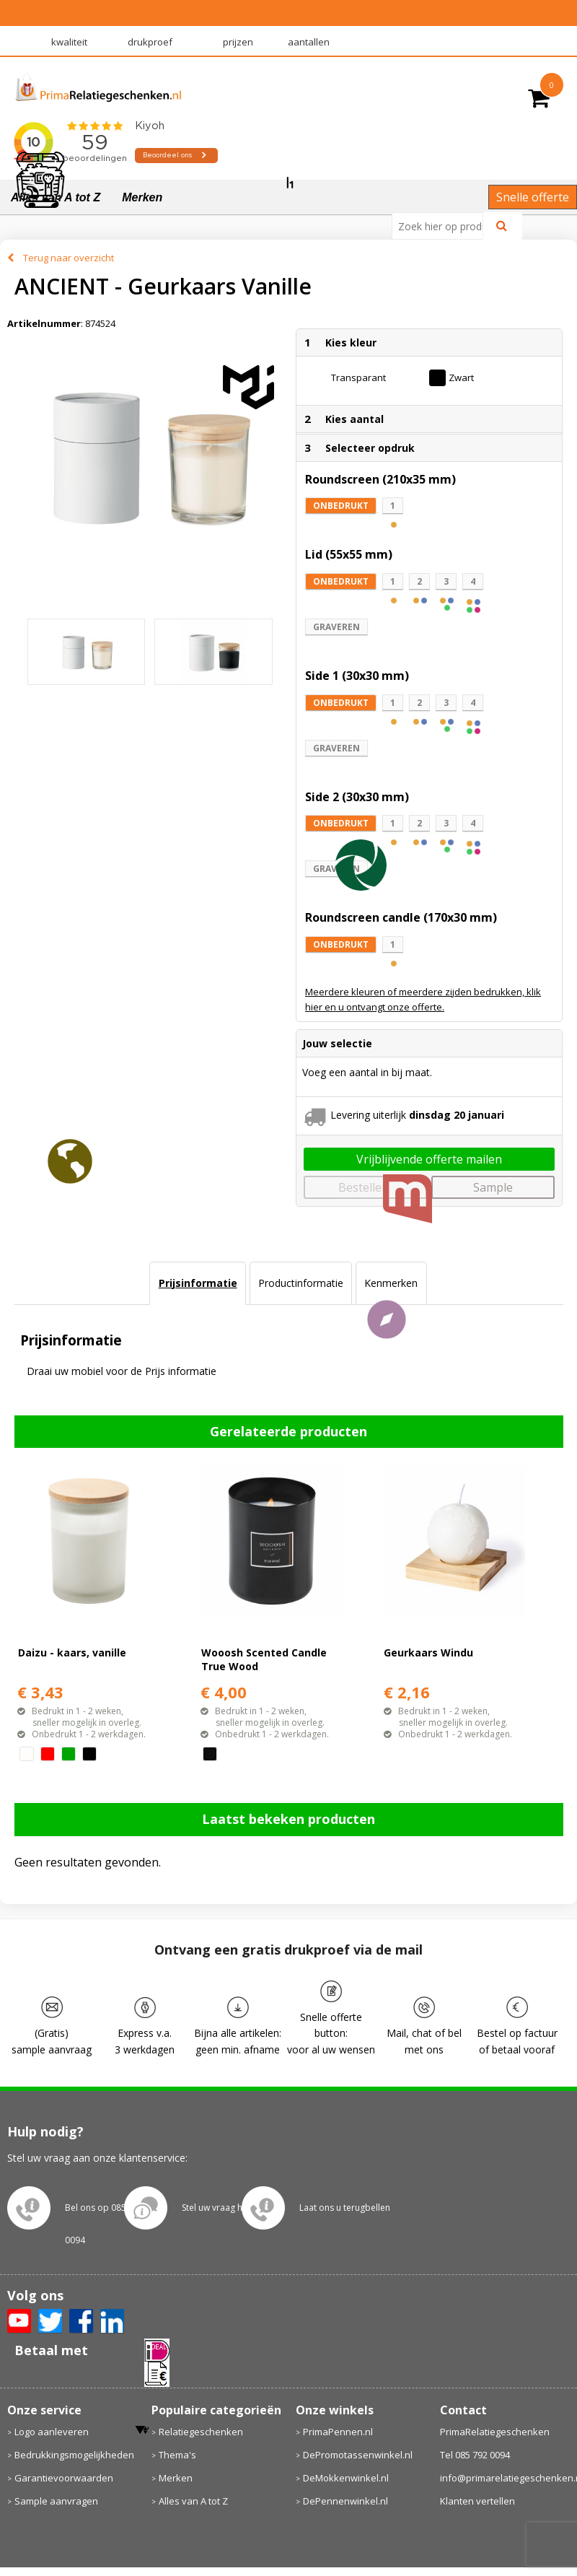  I want to click on mail.com email service logo, so click(408, 1199).